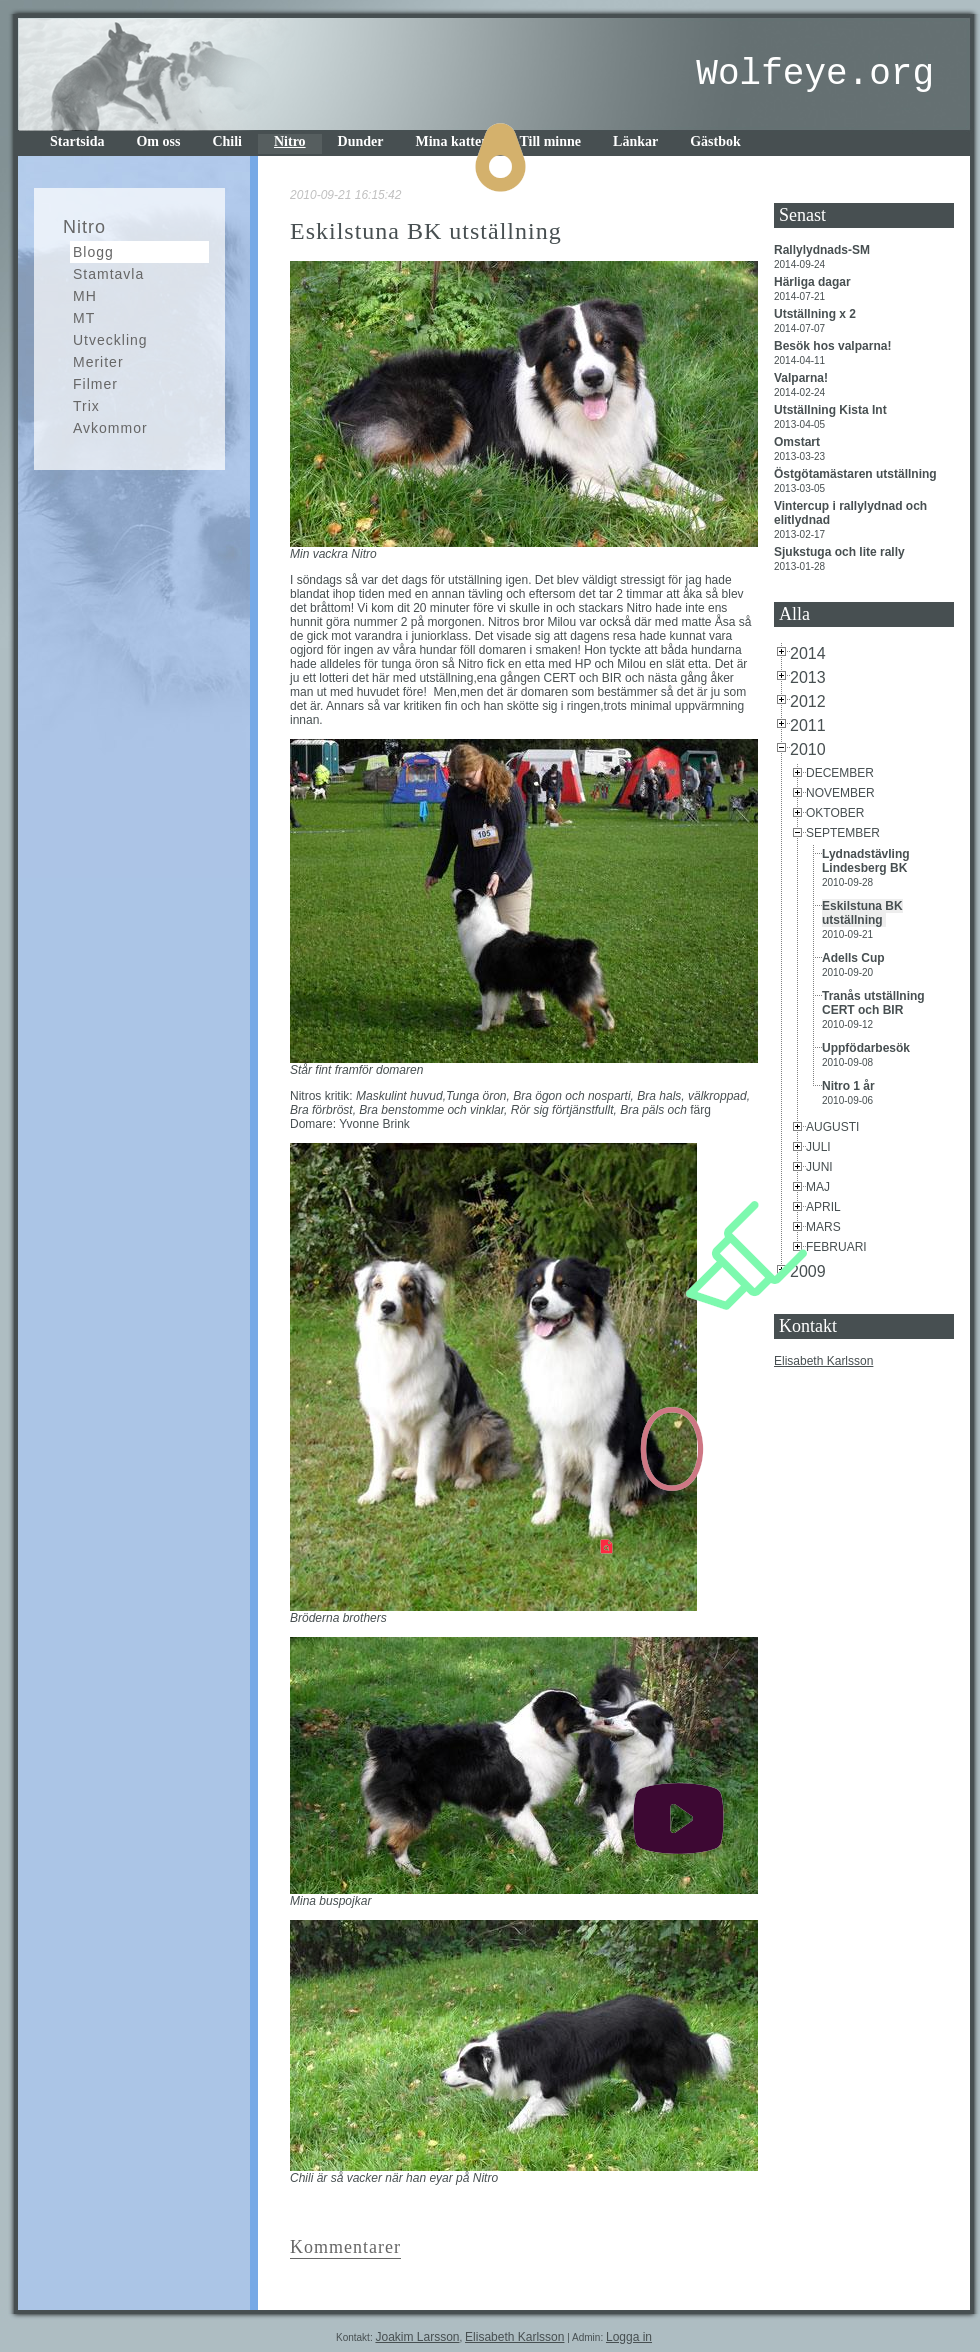 This screenshot has width=980, height=2352. What do you see at coordinates (678, 1818) in the screenshot?
I see `open YouTube app` at bounding box center [678, 1818].